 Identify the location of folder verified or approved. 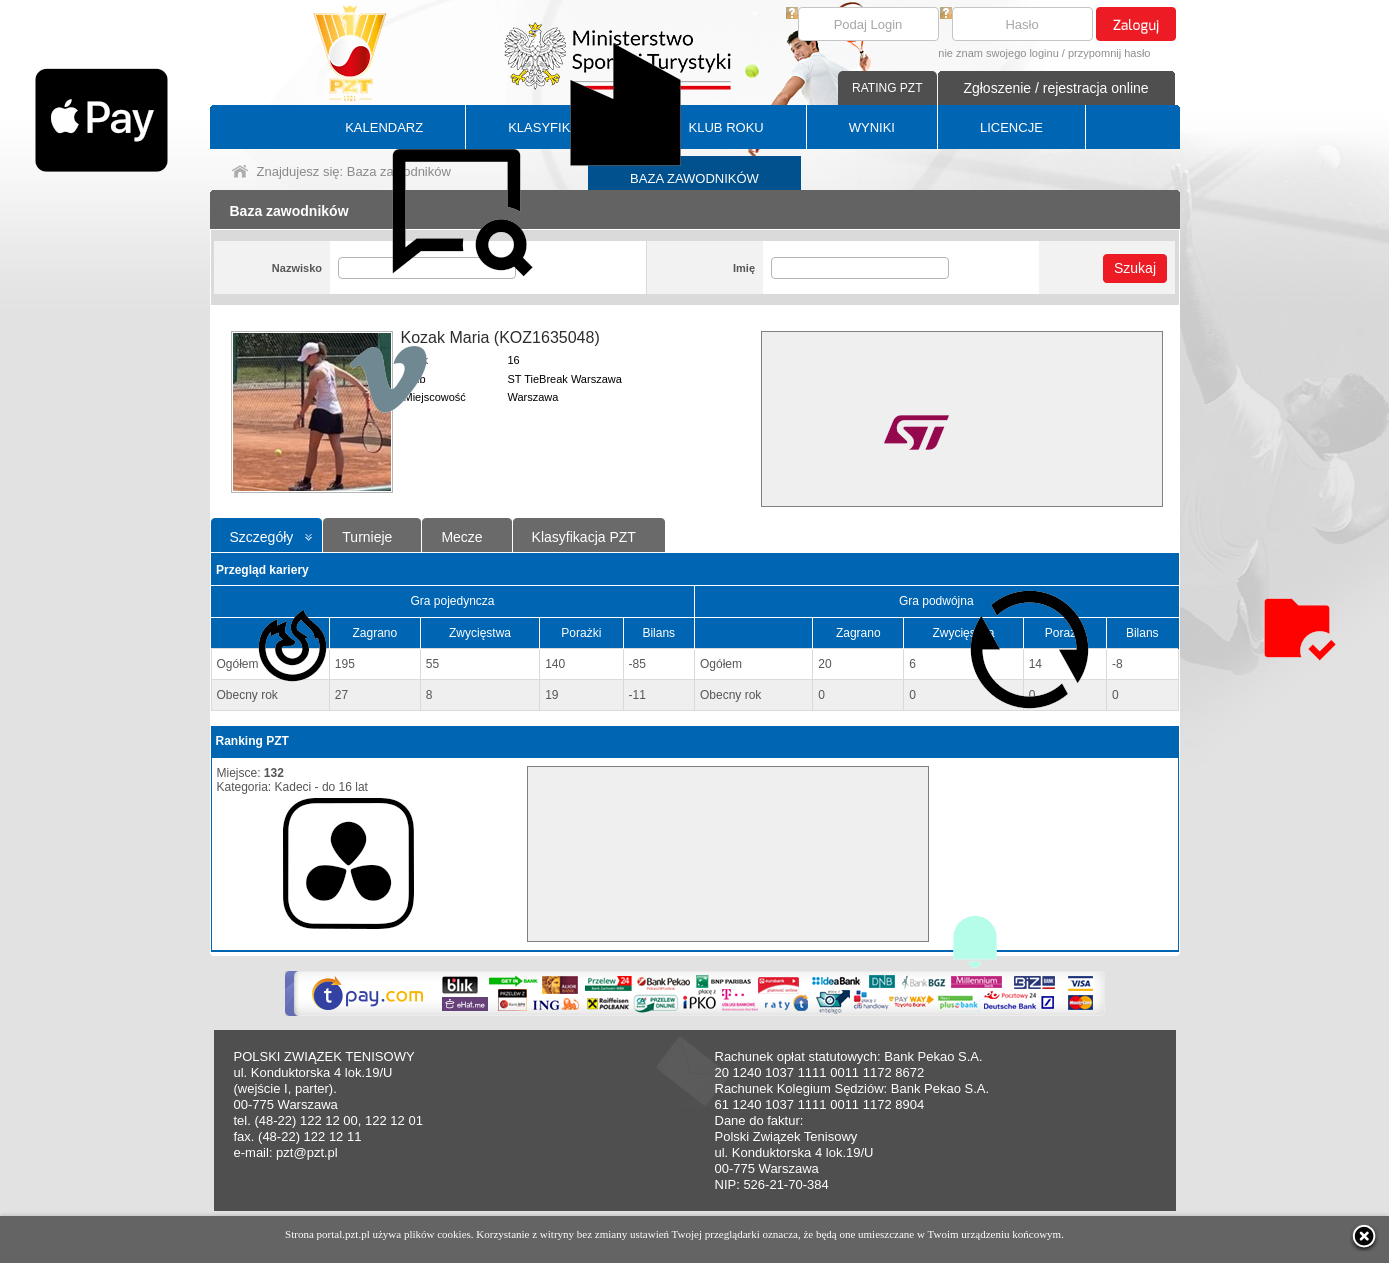
(1297, 628).